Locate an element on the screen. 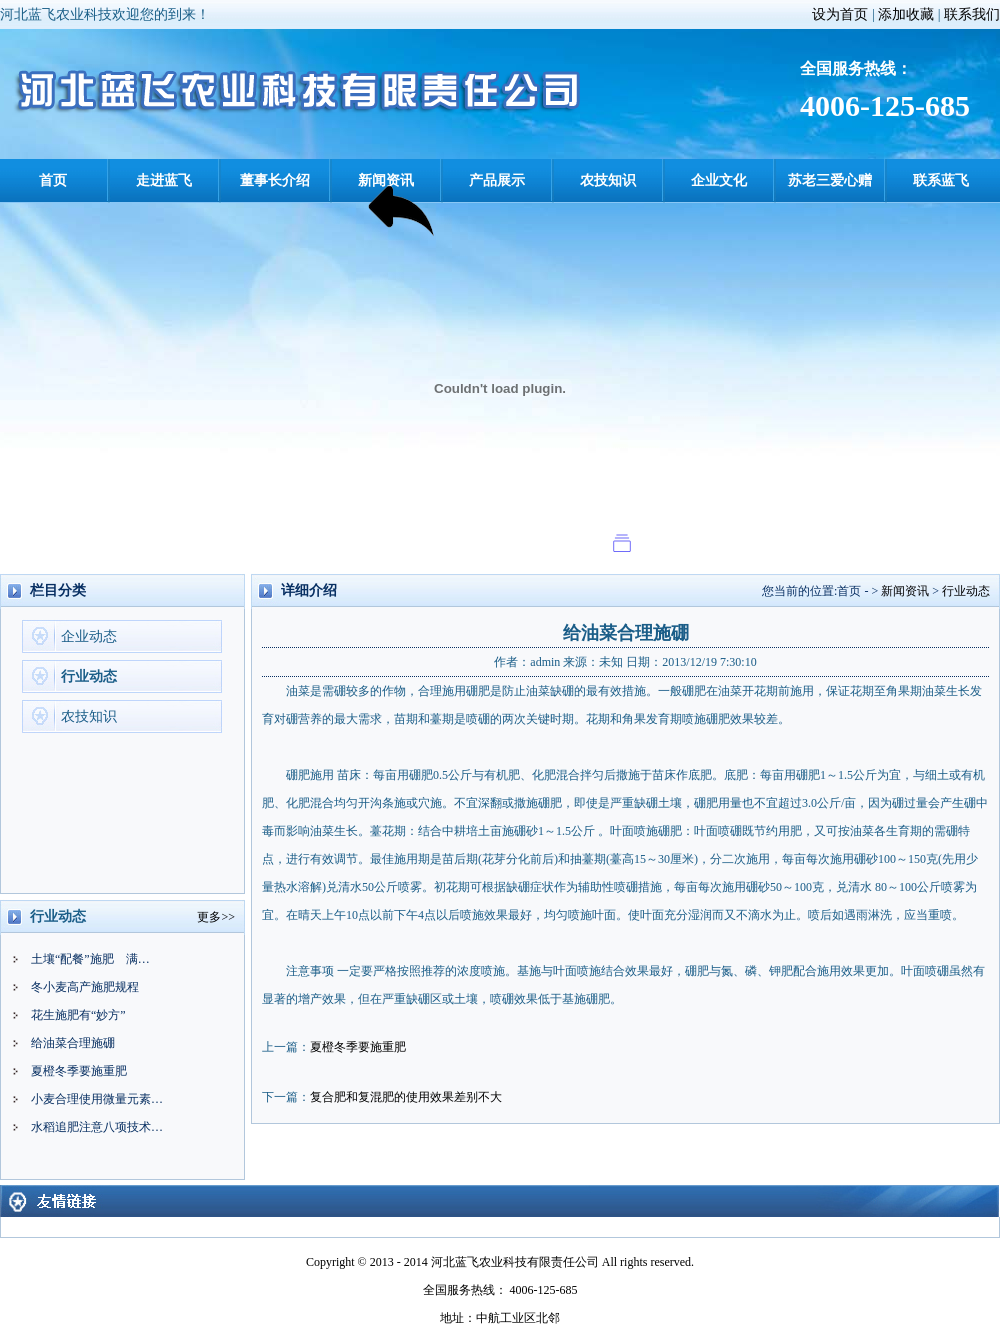 Image resolution: width=1000 pixels, height=1342 pixels. view stacked cards or layers is located at coordinates (622, 544).